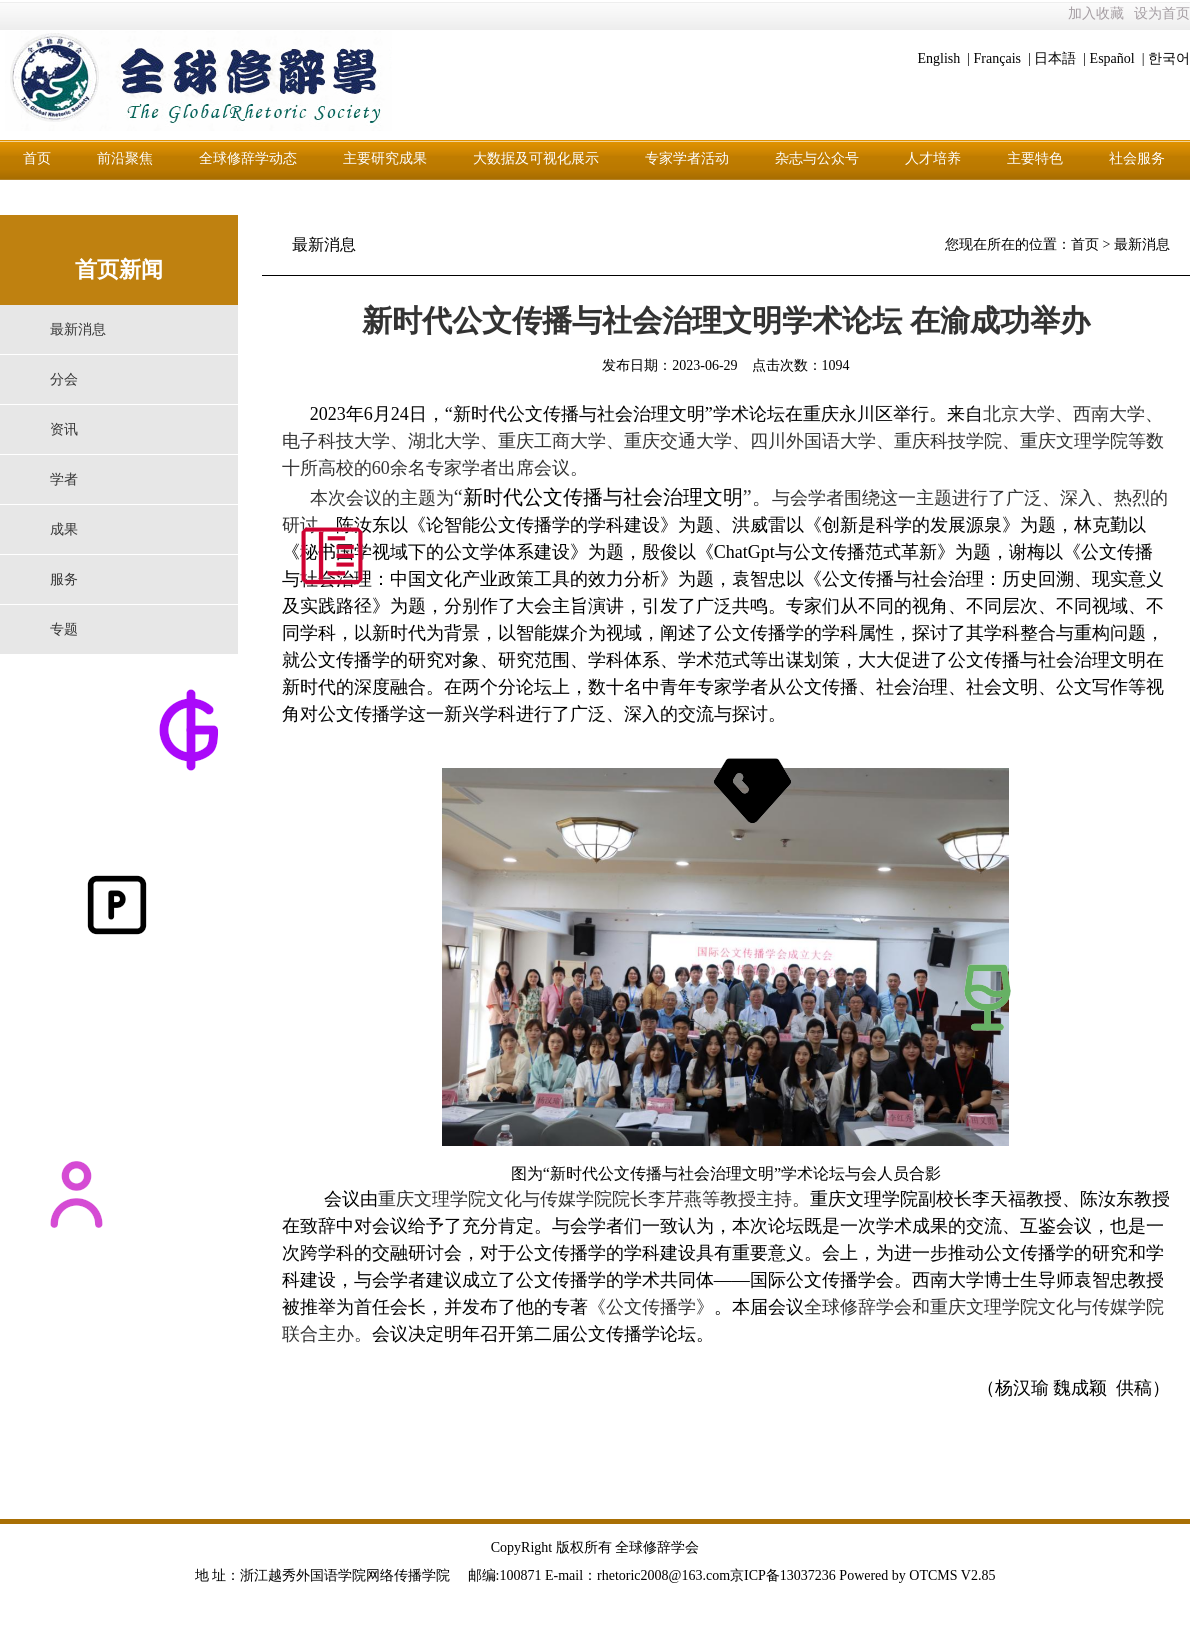 The image size is (1190, 1629). Describe the element at coordinates (117, 905) in the screenshot. I see `parking location or services` at that location.